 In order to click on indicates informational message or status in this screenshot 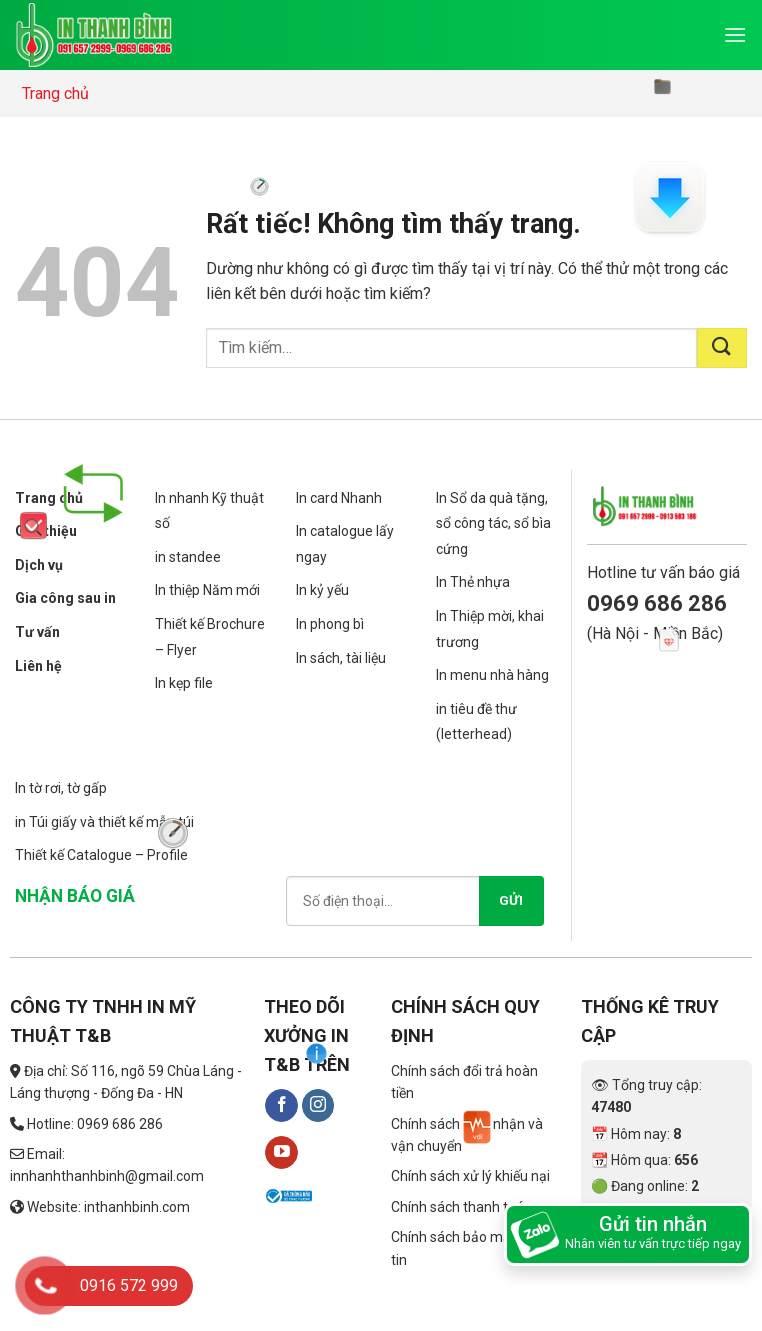, I will do `click(316, 1053)`.